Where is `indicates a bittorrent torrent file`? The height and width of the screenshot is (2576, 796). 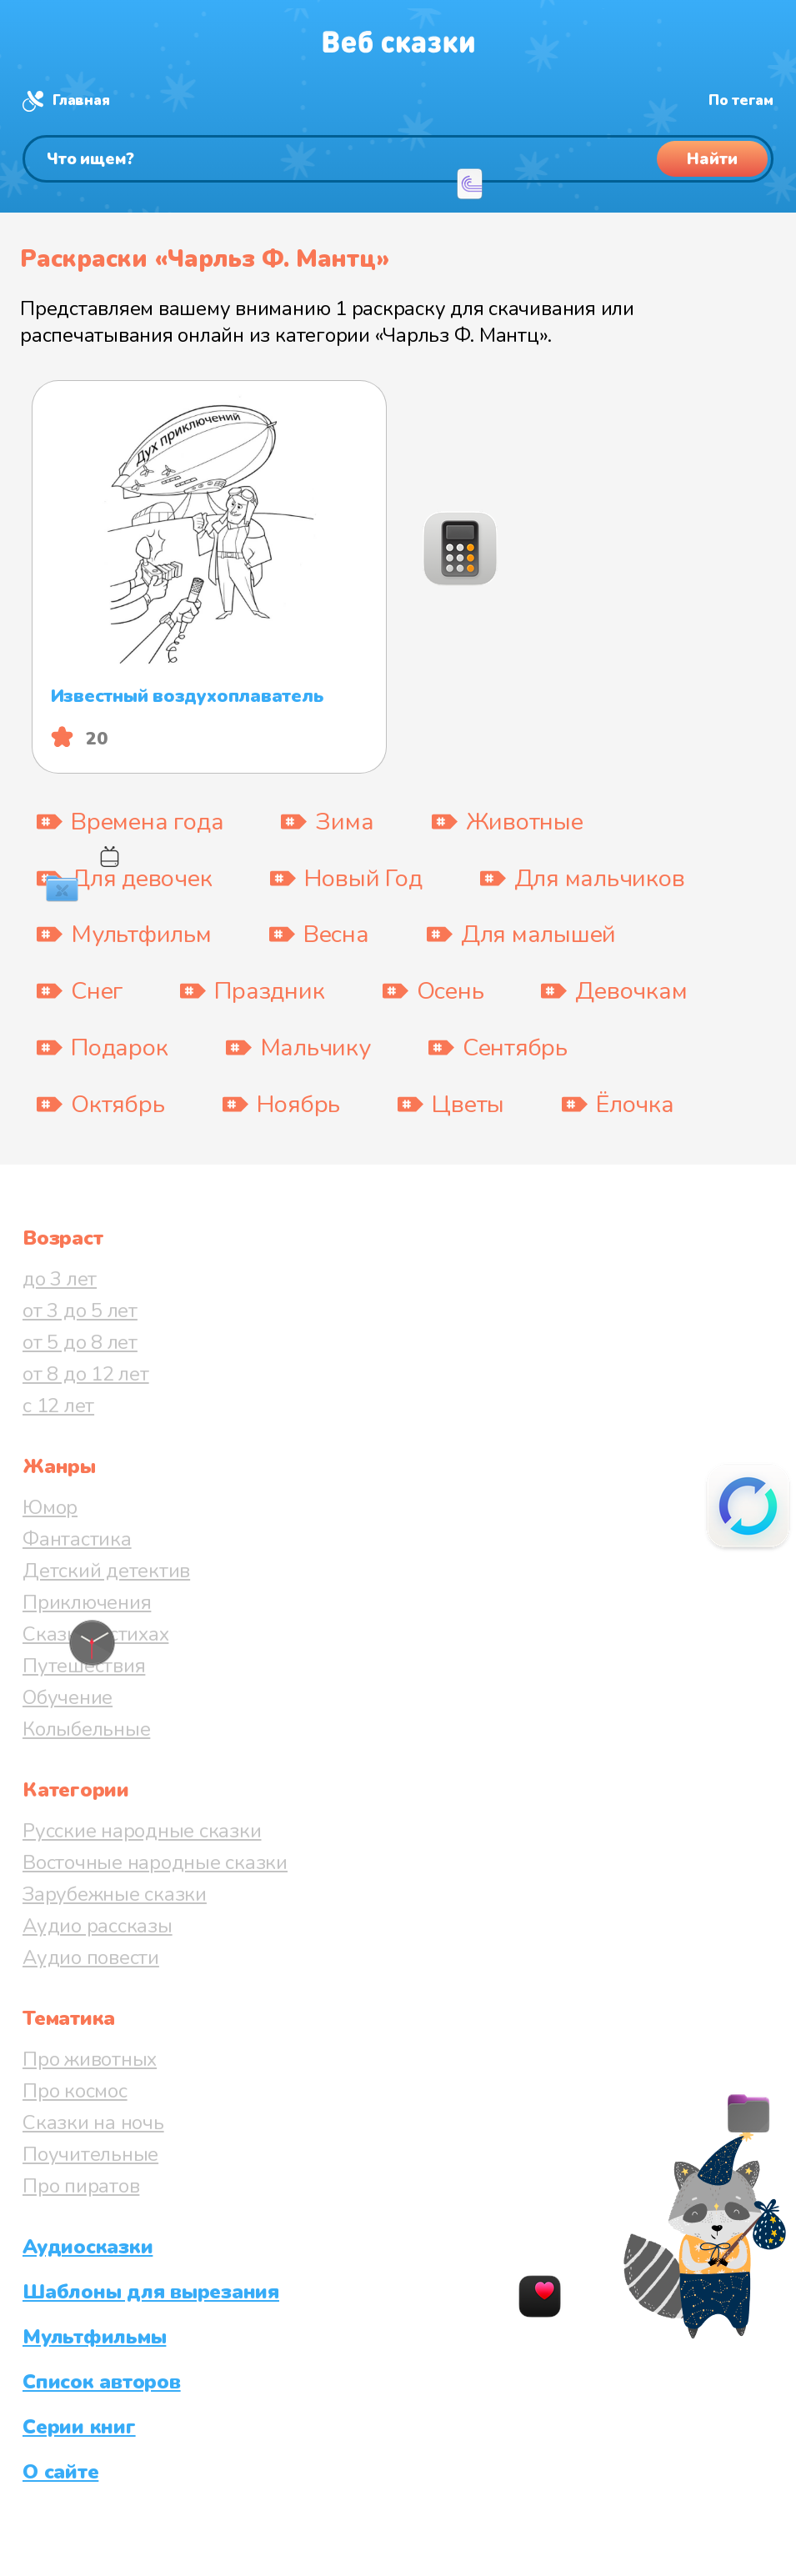 indicates a bittorrent torrent file is located at coordinates (469, 183).